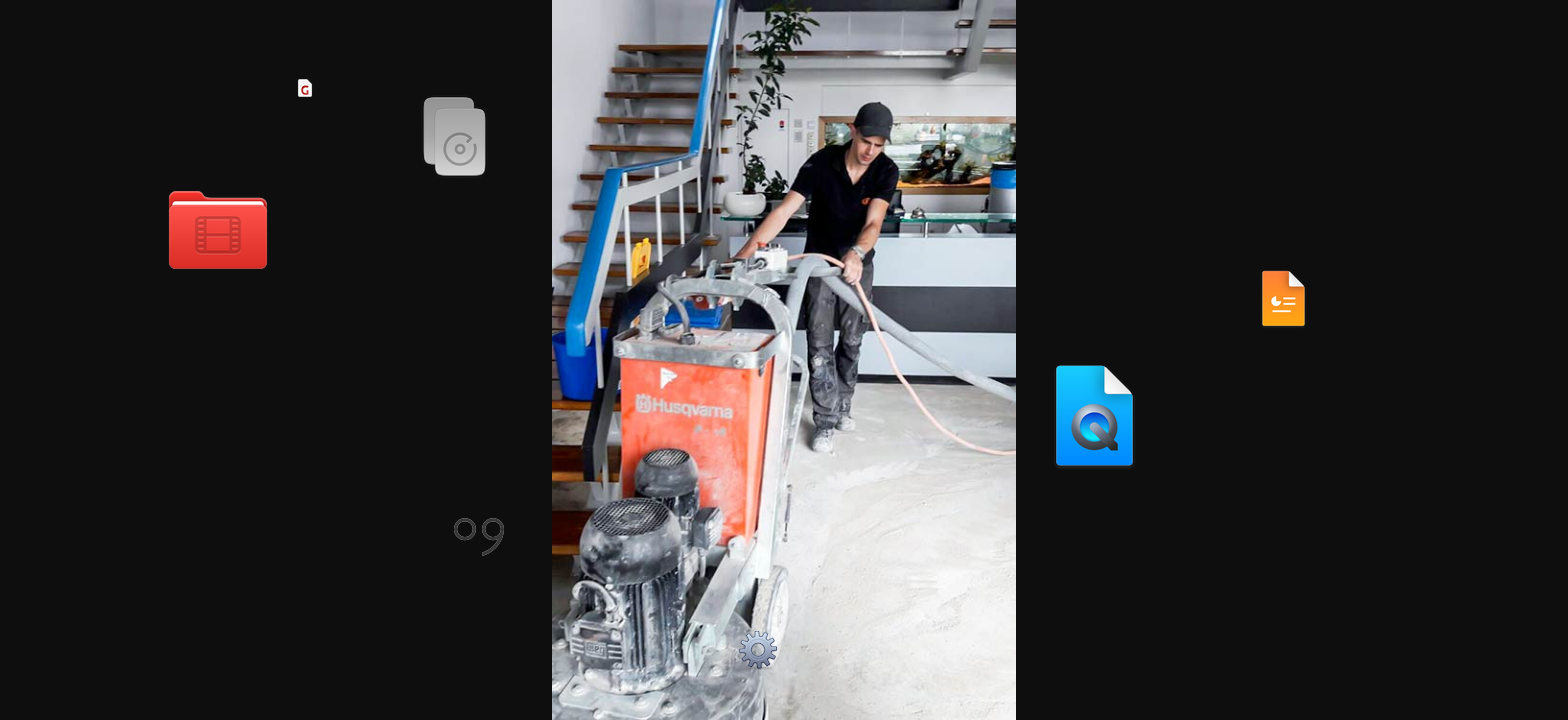 This screenshot has width=1568, height=720. I want to click on indicates punctuation input mode is active in fcitx, so click(479, 537).